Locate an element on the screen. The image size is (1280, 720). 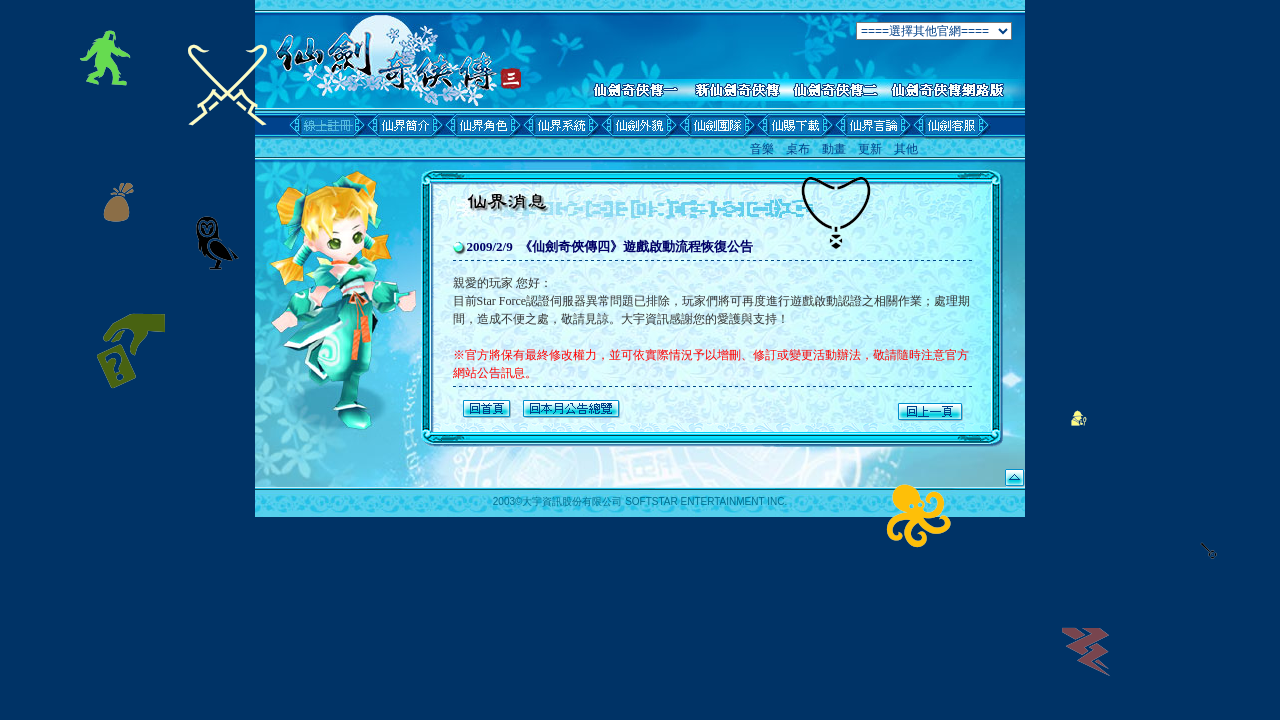
indicates an aquatic or ocean-themed game element is located at coordinates (918, 515).